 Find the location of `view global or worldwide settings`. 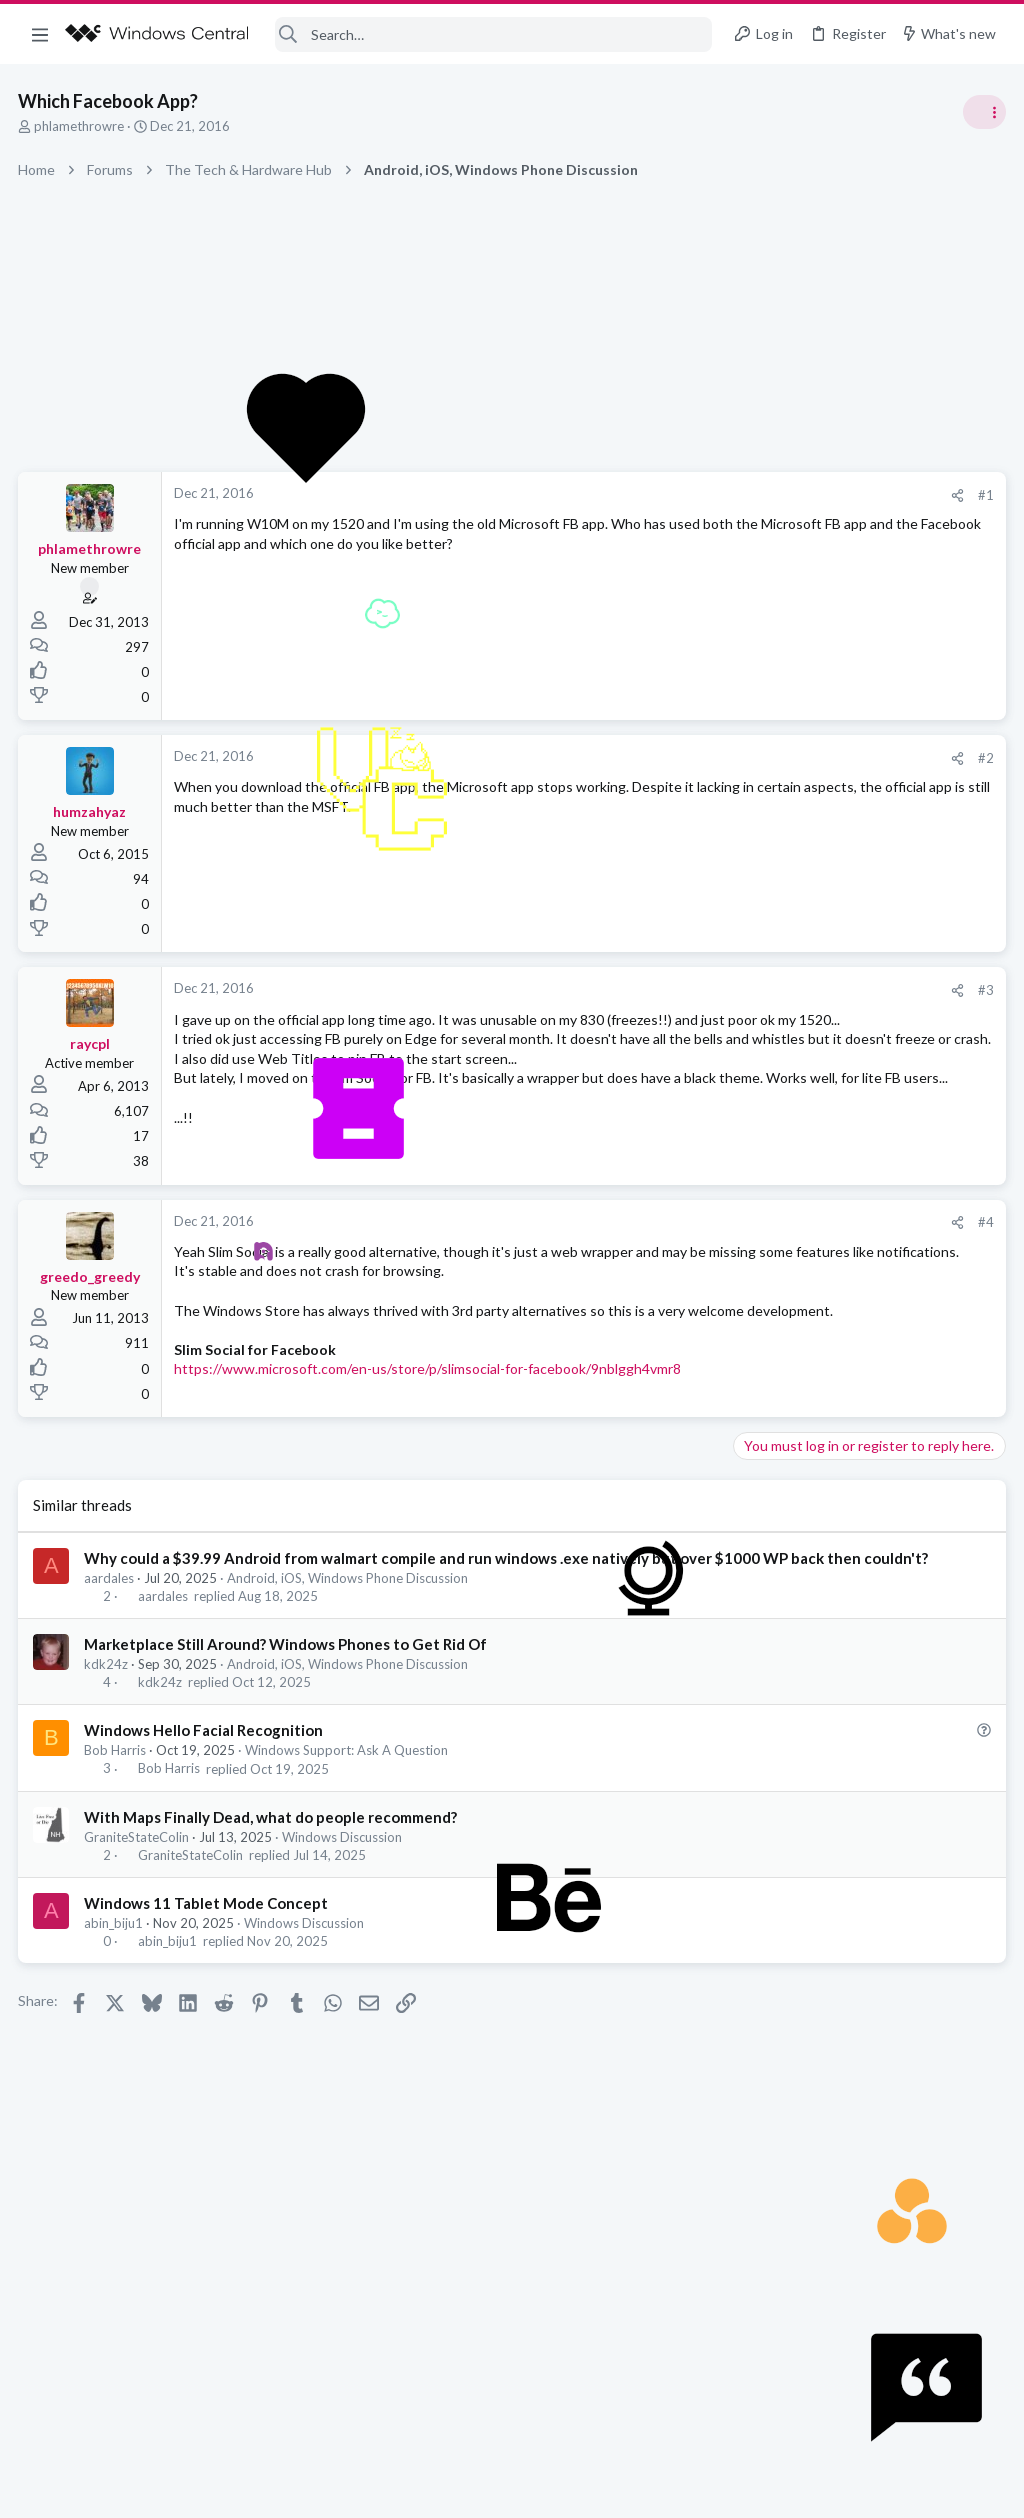

view global or worldwide settings is located at coordinates (648, 1577).